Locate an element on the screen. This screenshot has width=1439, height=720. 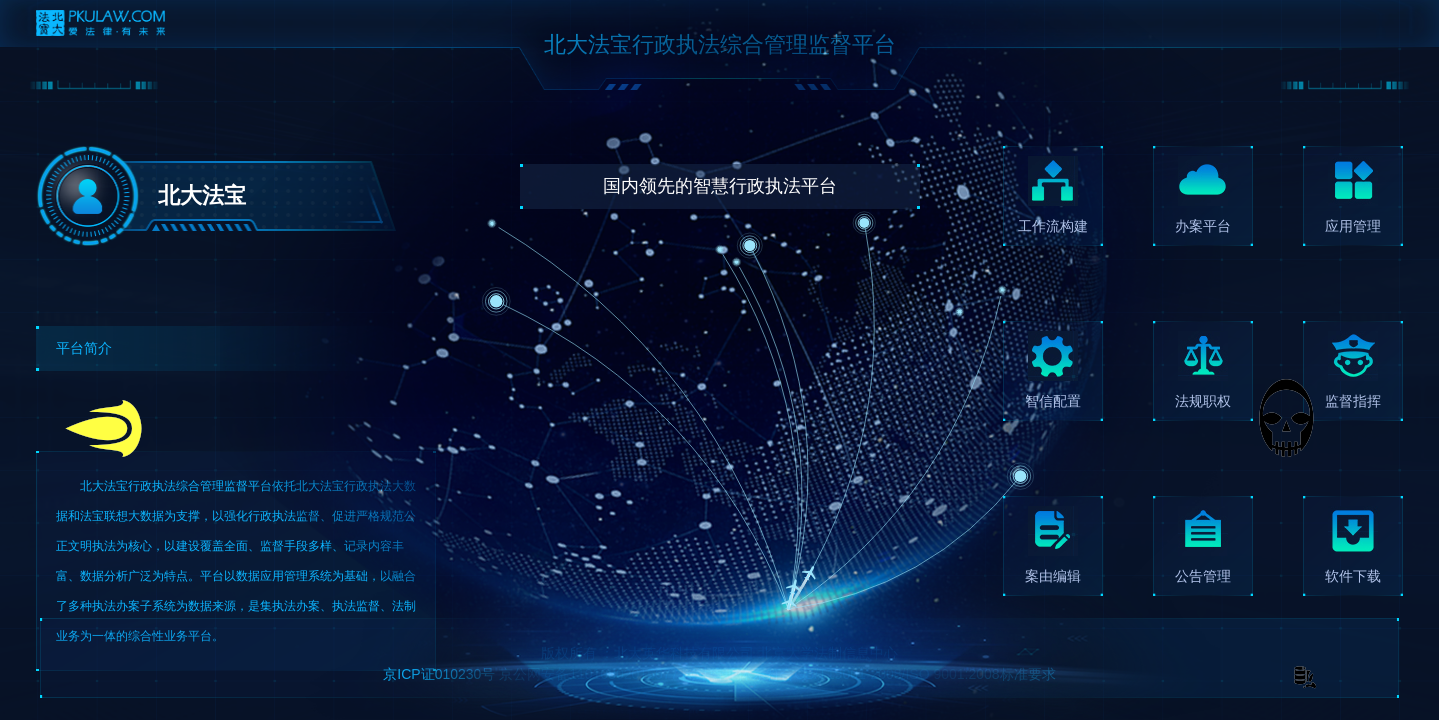
select the lucifer cannon weapon is located at coordinates (103, 428).